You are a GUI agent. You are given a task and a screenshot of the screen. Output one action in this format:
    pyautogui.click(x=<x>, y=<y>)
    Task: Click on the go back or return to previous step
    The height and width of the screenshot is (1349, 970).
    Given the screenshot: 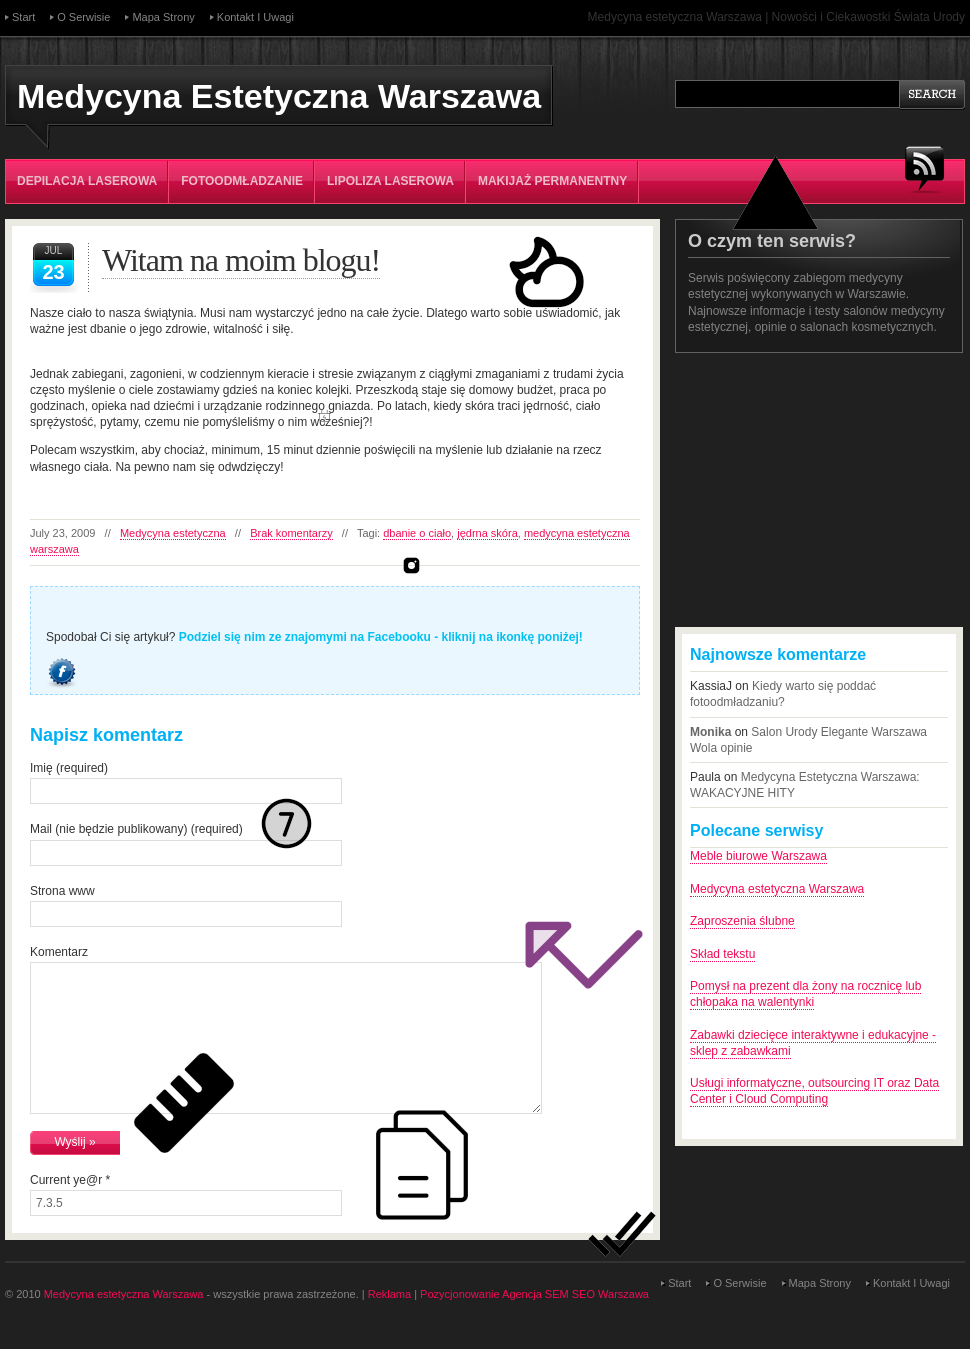 What is the action you would take?
    pyautogui.click(x=584, y=951)
    